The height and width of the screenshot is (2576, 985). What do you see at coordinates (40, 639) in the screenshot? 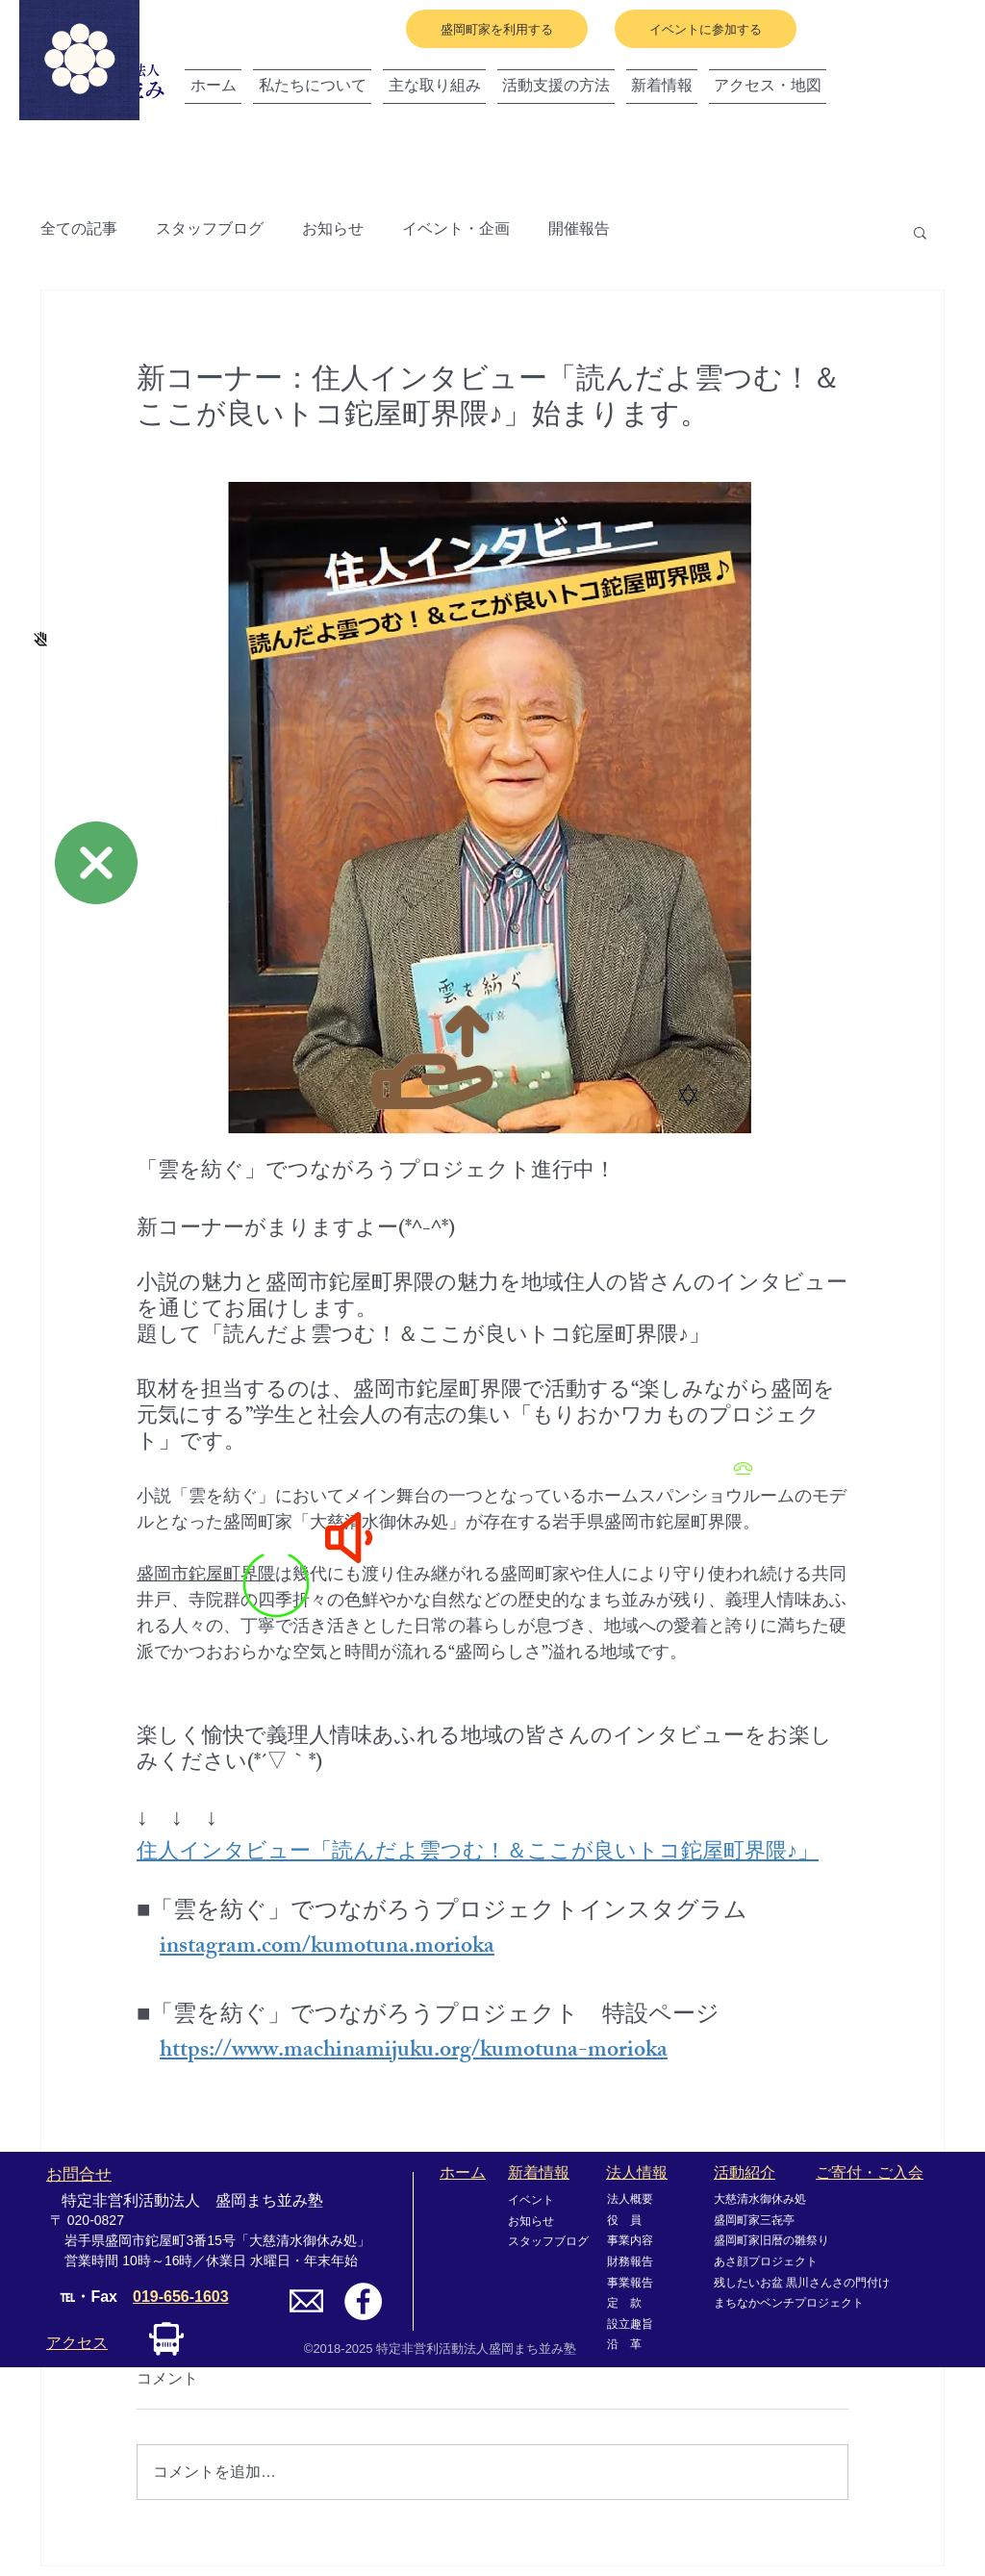
I see `do not touch or interact with this element` at bounding box center [40, 639].